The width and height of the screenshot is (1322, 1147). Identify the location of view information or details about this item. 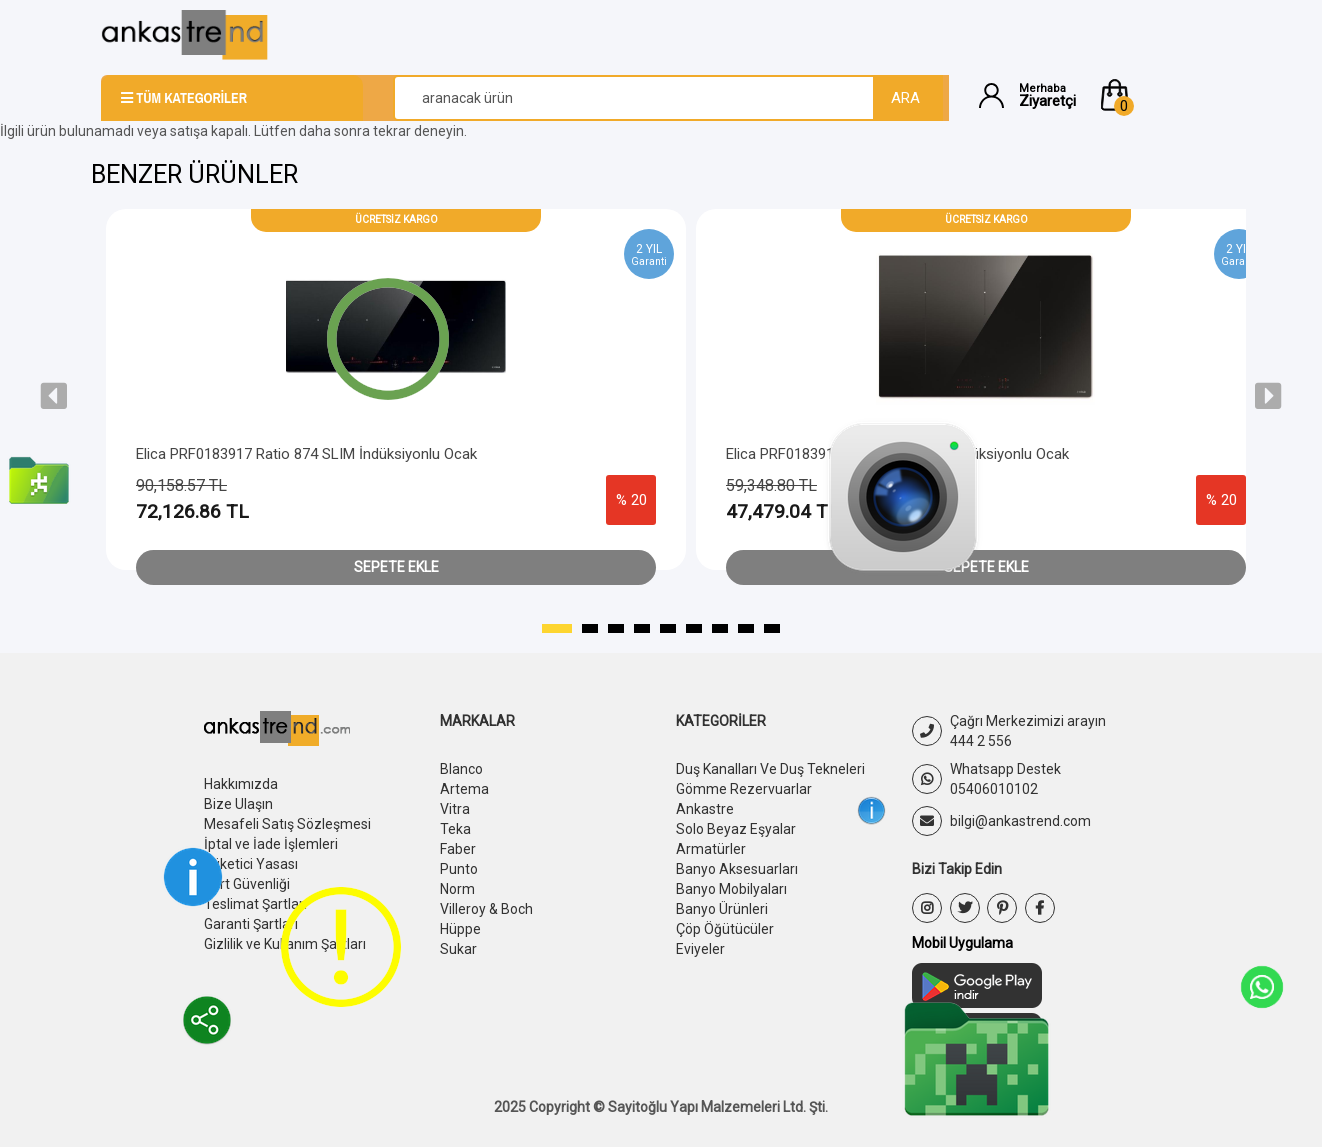
(871, 810).